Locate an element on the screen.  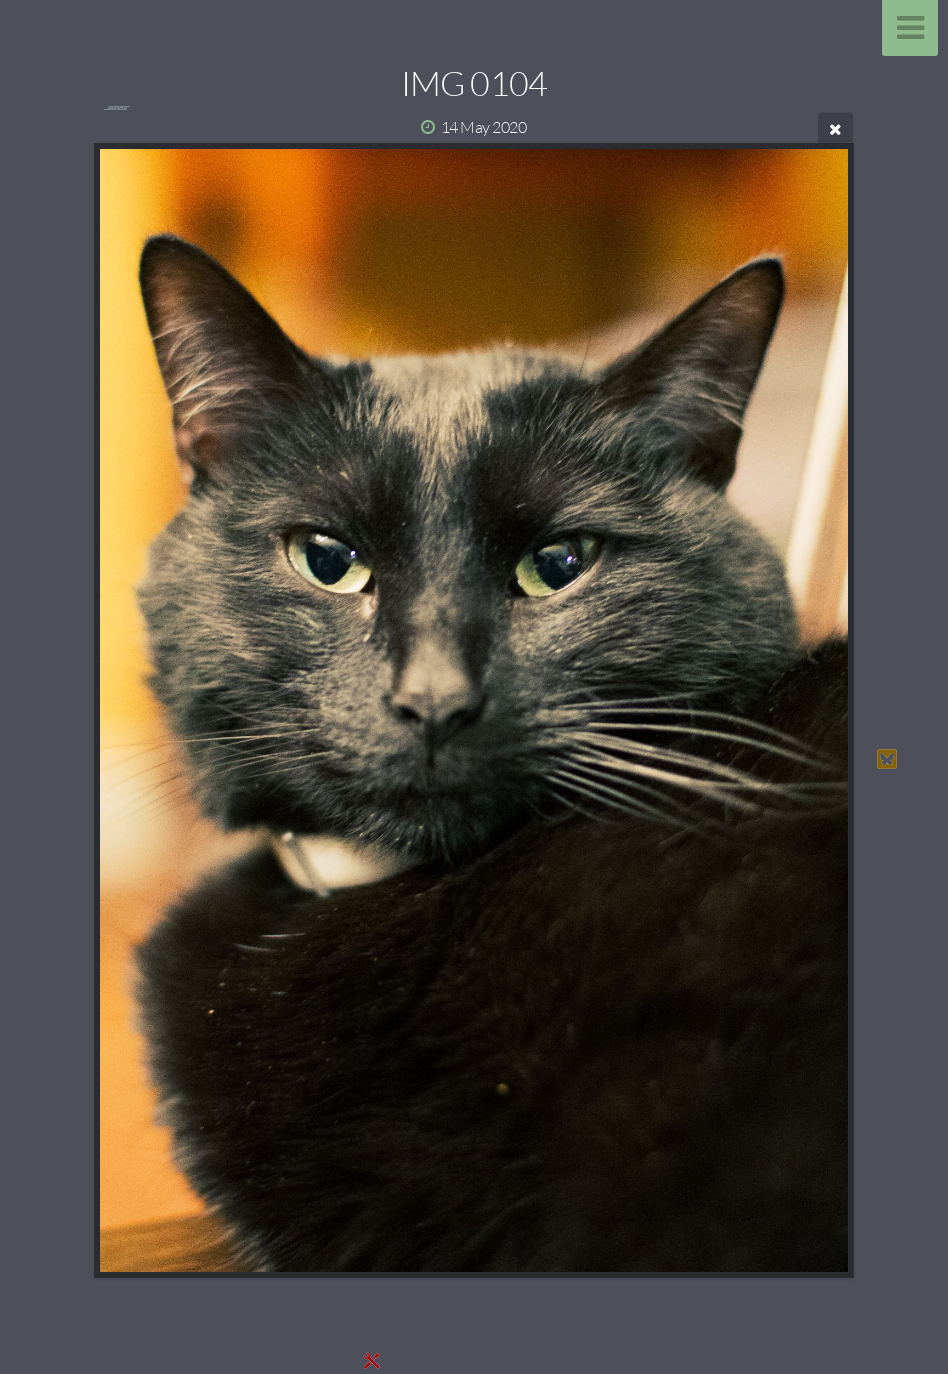
visit the Bose website or store is located at coordinates (117, 108).